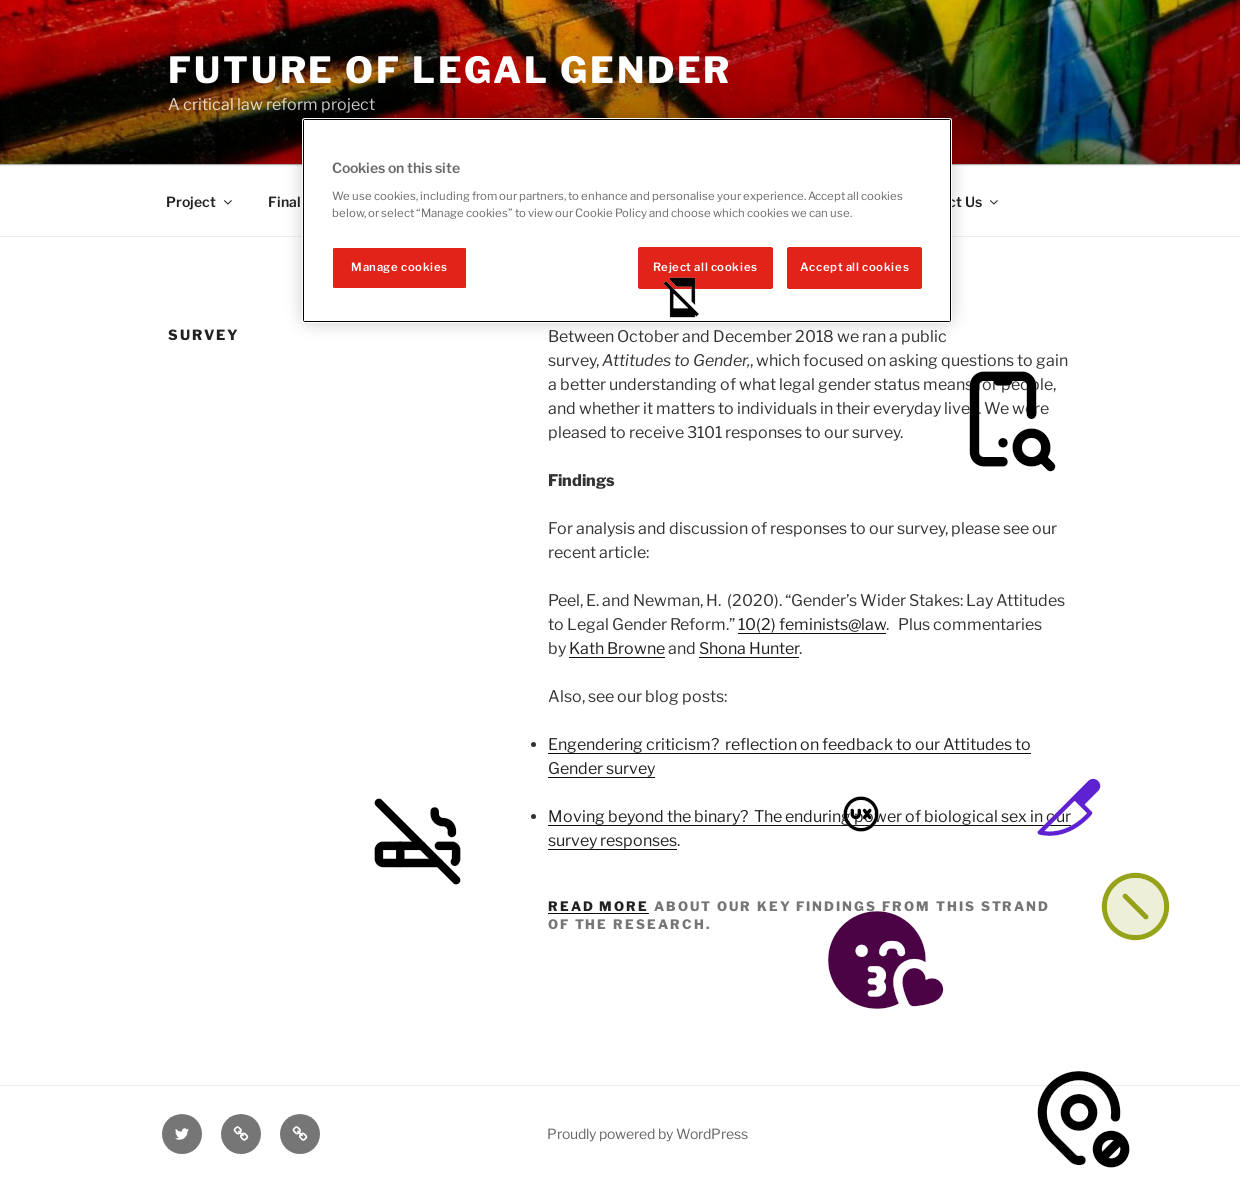 The image size is (1240, 1183). I want to click on cancel or remove a location pin, so click(1079, 1117).